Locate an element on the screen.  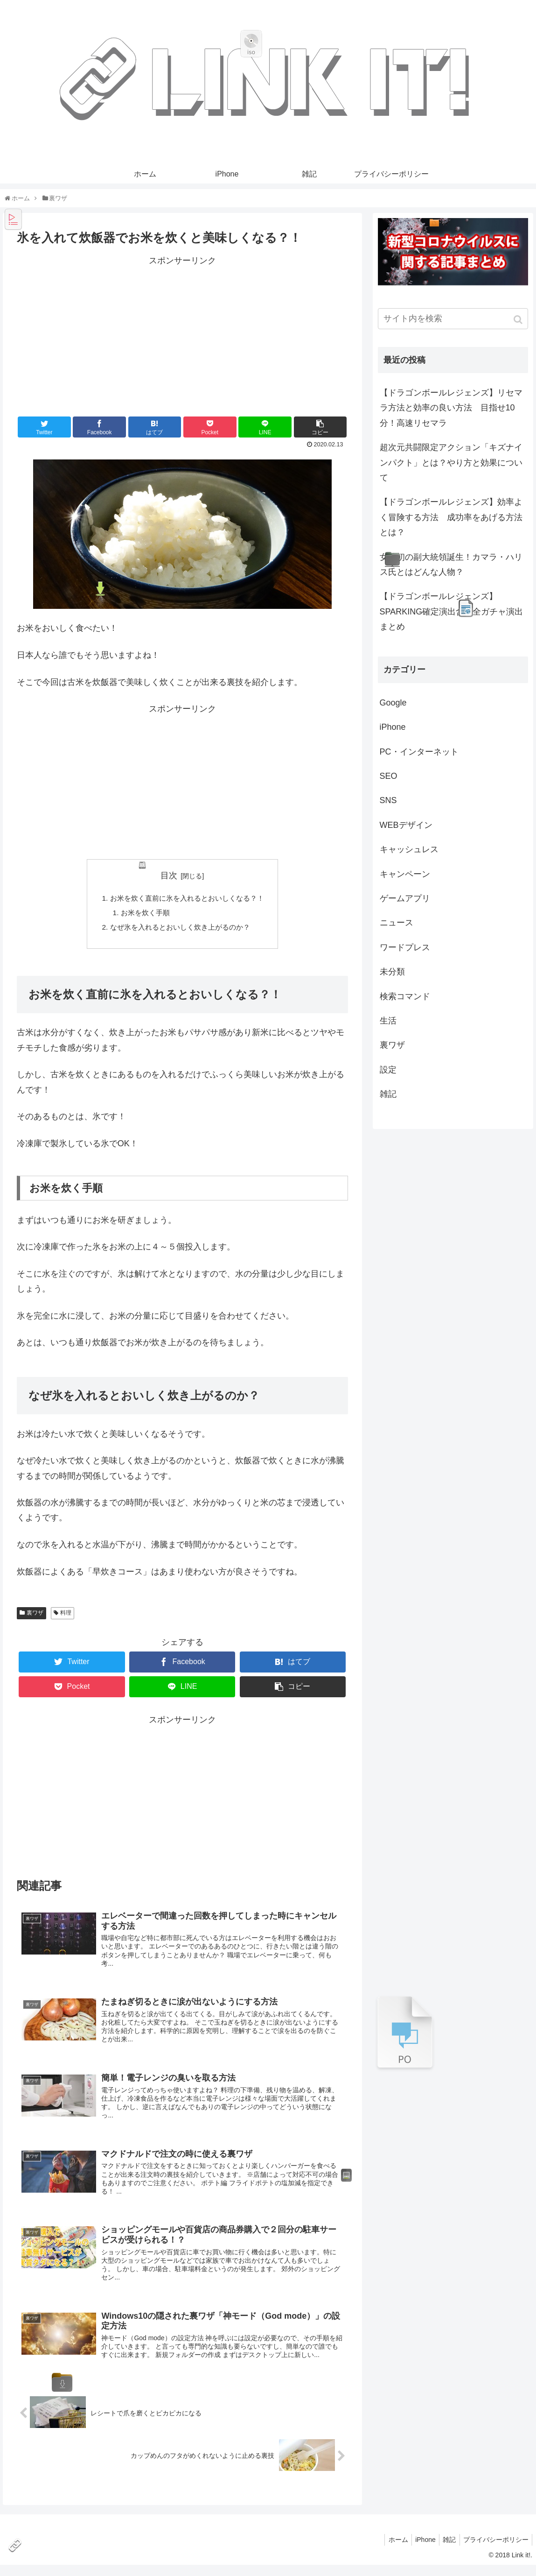
access internal hard drive storage is located at coordinates (142, 865).